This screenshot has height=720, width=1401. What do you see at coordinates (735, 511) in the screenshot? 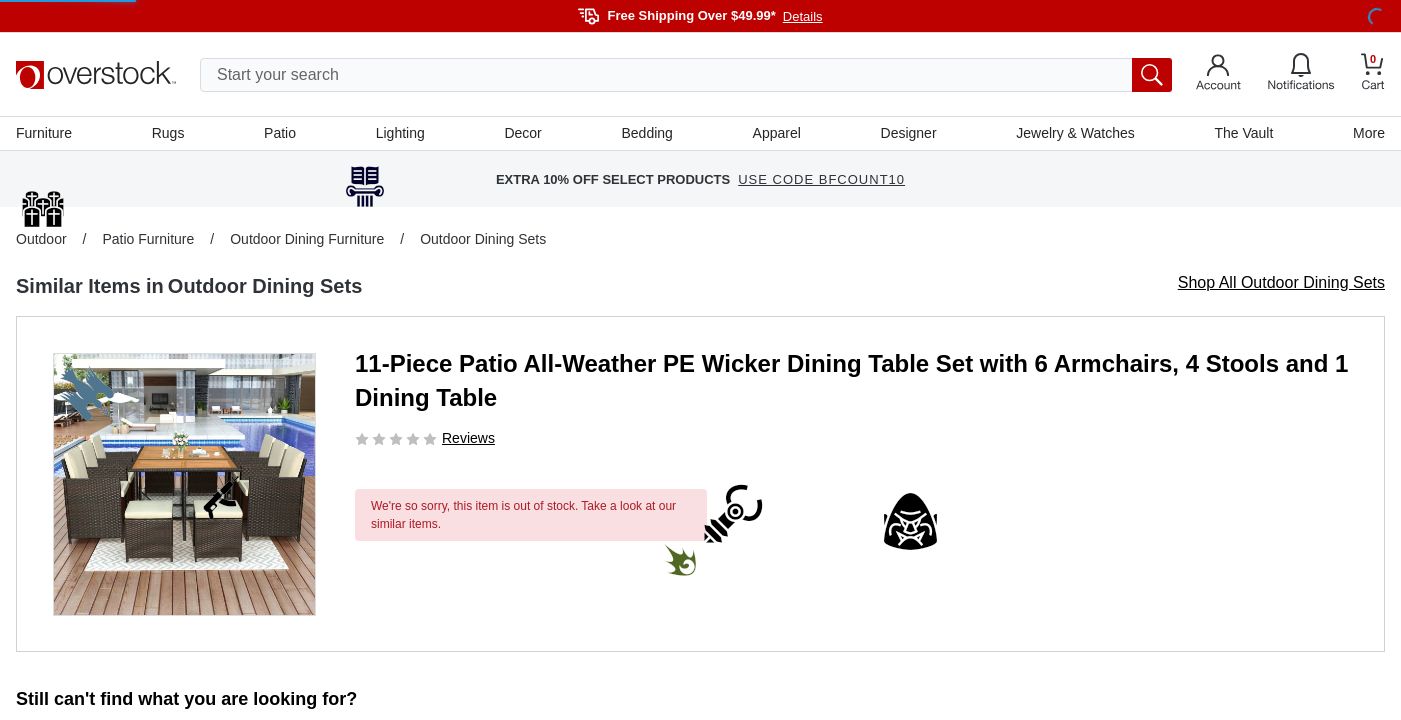
I see `activate robotic arm or grabber tool` at bounding box center [735, 511].